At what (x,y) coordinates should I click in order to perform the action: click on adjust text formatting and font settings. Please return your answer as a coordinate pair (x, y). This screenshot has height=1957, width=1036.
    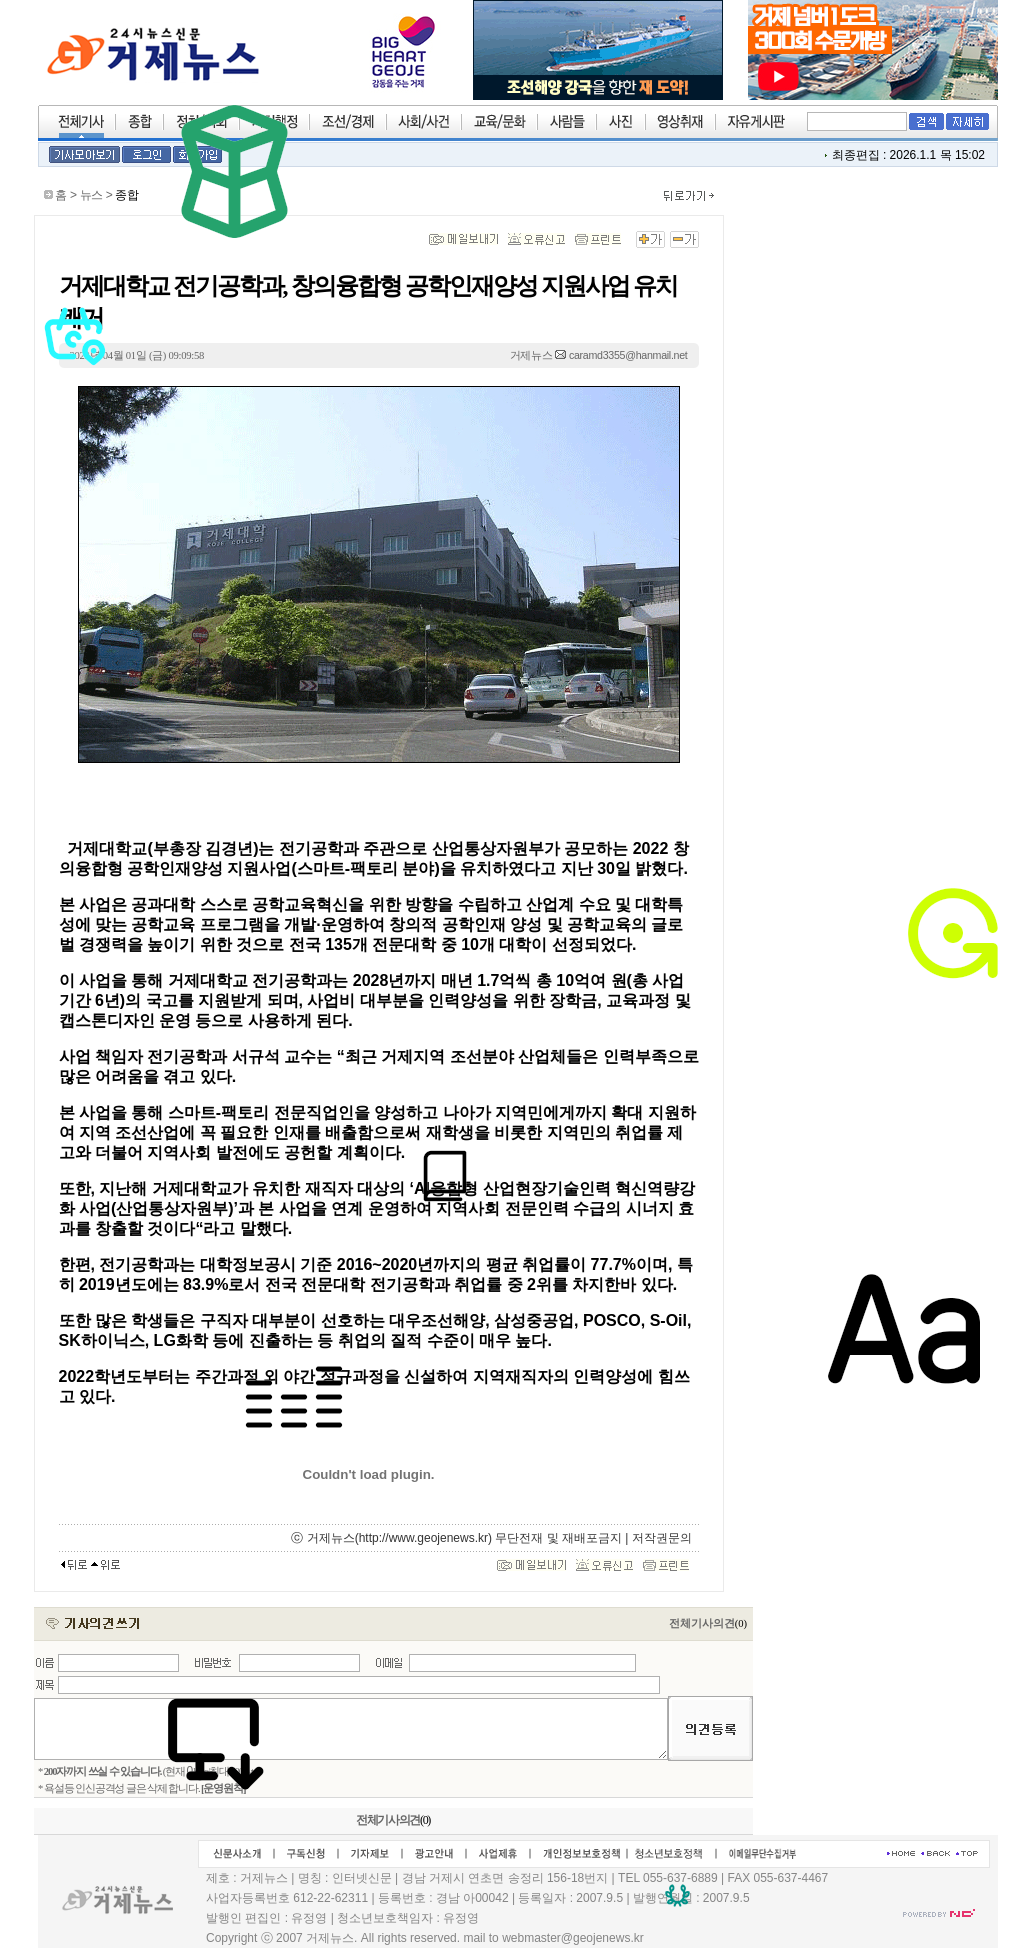
    Looking at the image, I should click on (904, 1336).